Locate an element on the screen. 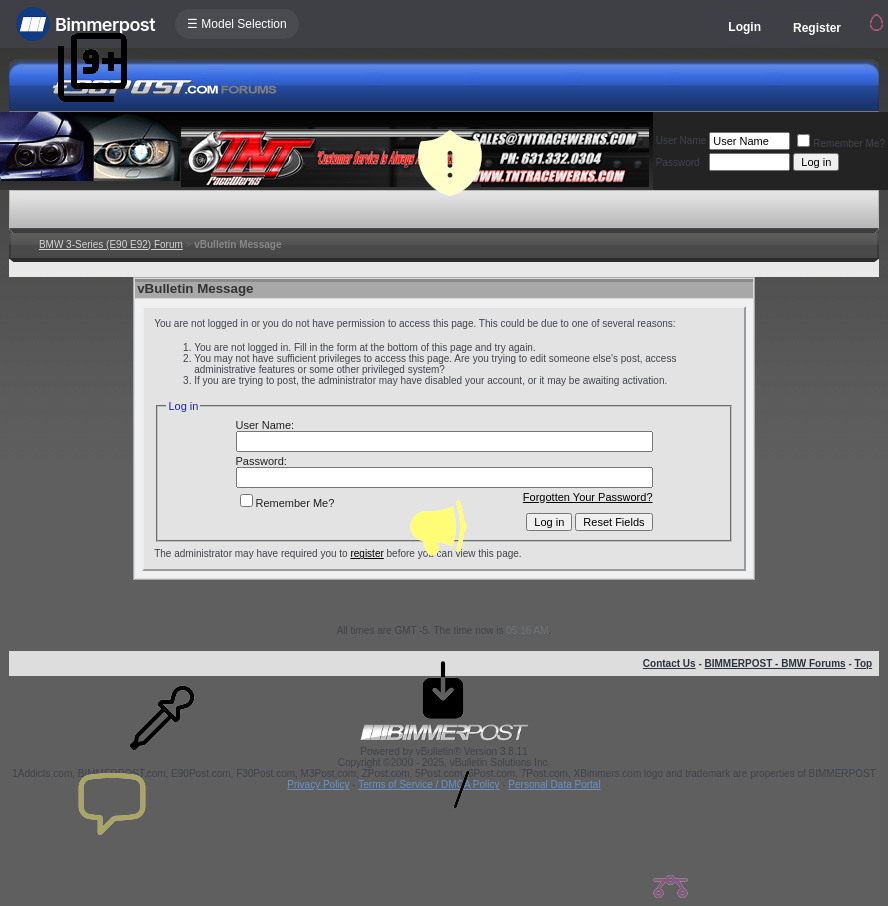 The width and height of the screenshot is (888, 906). indicates 9 or more items in a collection is located at coordinates (92, 67).